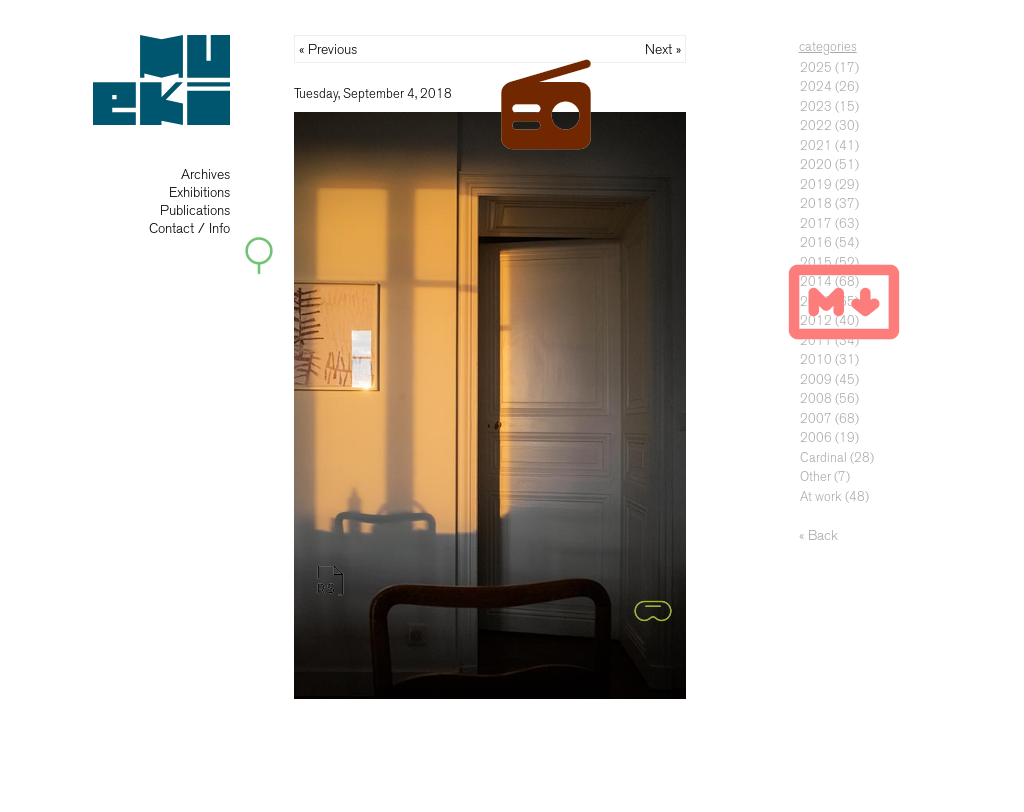 This screenshot has height=812, width=1024. Describe the element at coordinates (546, 110) in the screenshot. I see `access radio or audio streaming` at that location.